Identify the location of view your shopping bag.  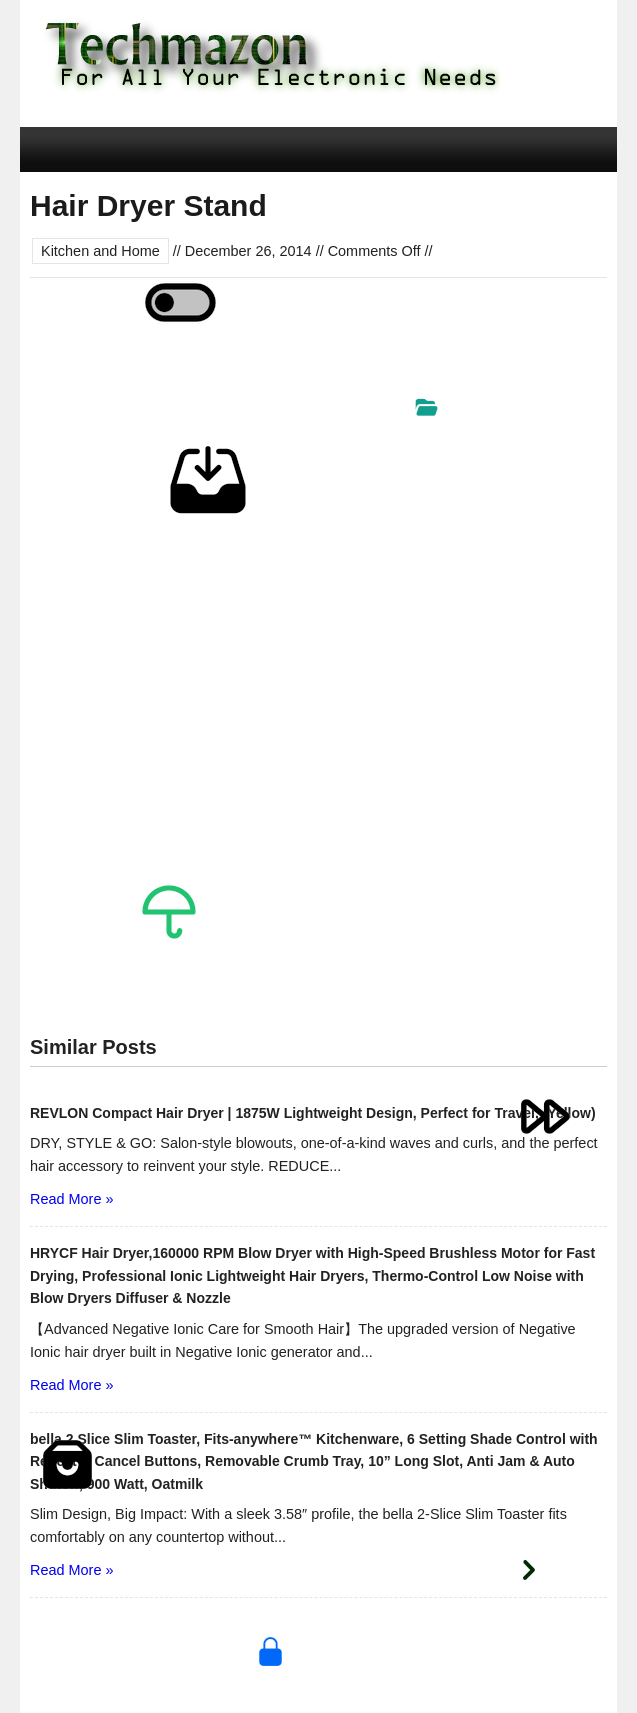
(67, 1464).